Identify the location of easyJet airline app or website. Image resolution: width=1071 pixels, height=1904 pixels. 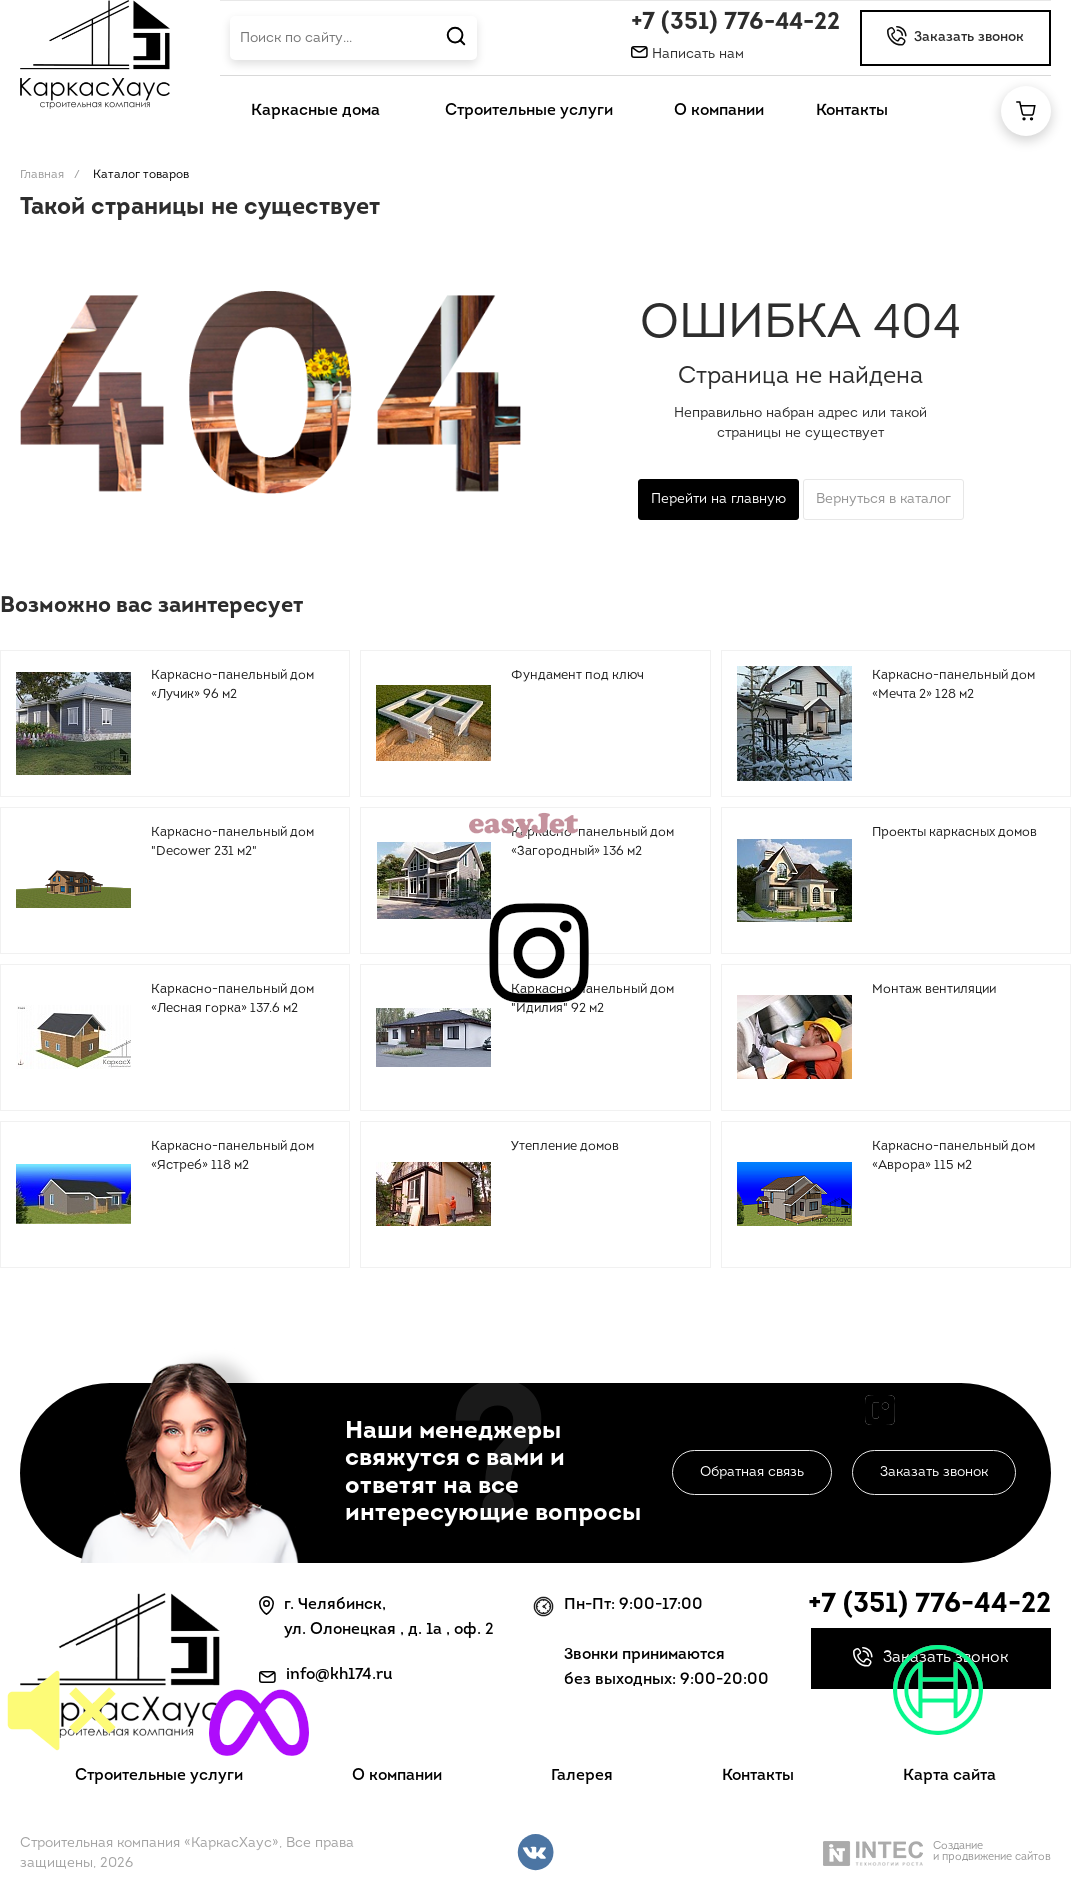
(523, 825).